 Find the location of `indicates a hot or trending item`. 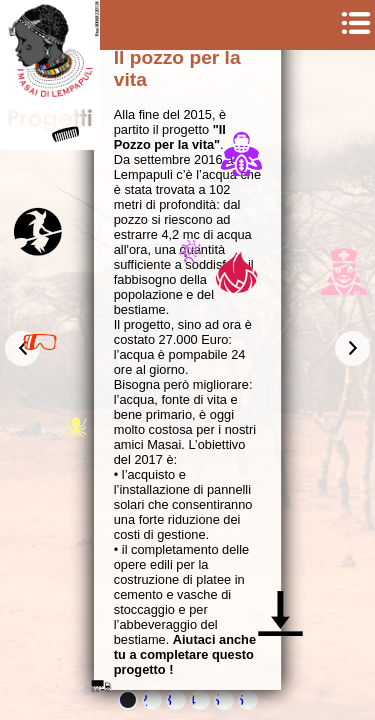

indicates a hot or trending item is located at coordinates (236, 272).